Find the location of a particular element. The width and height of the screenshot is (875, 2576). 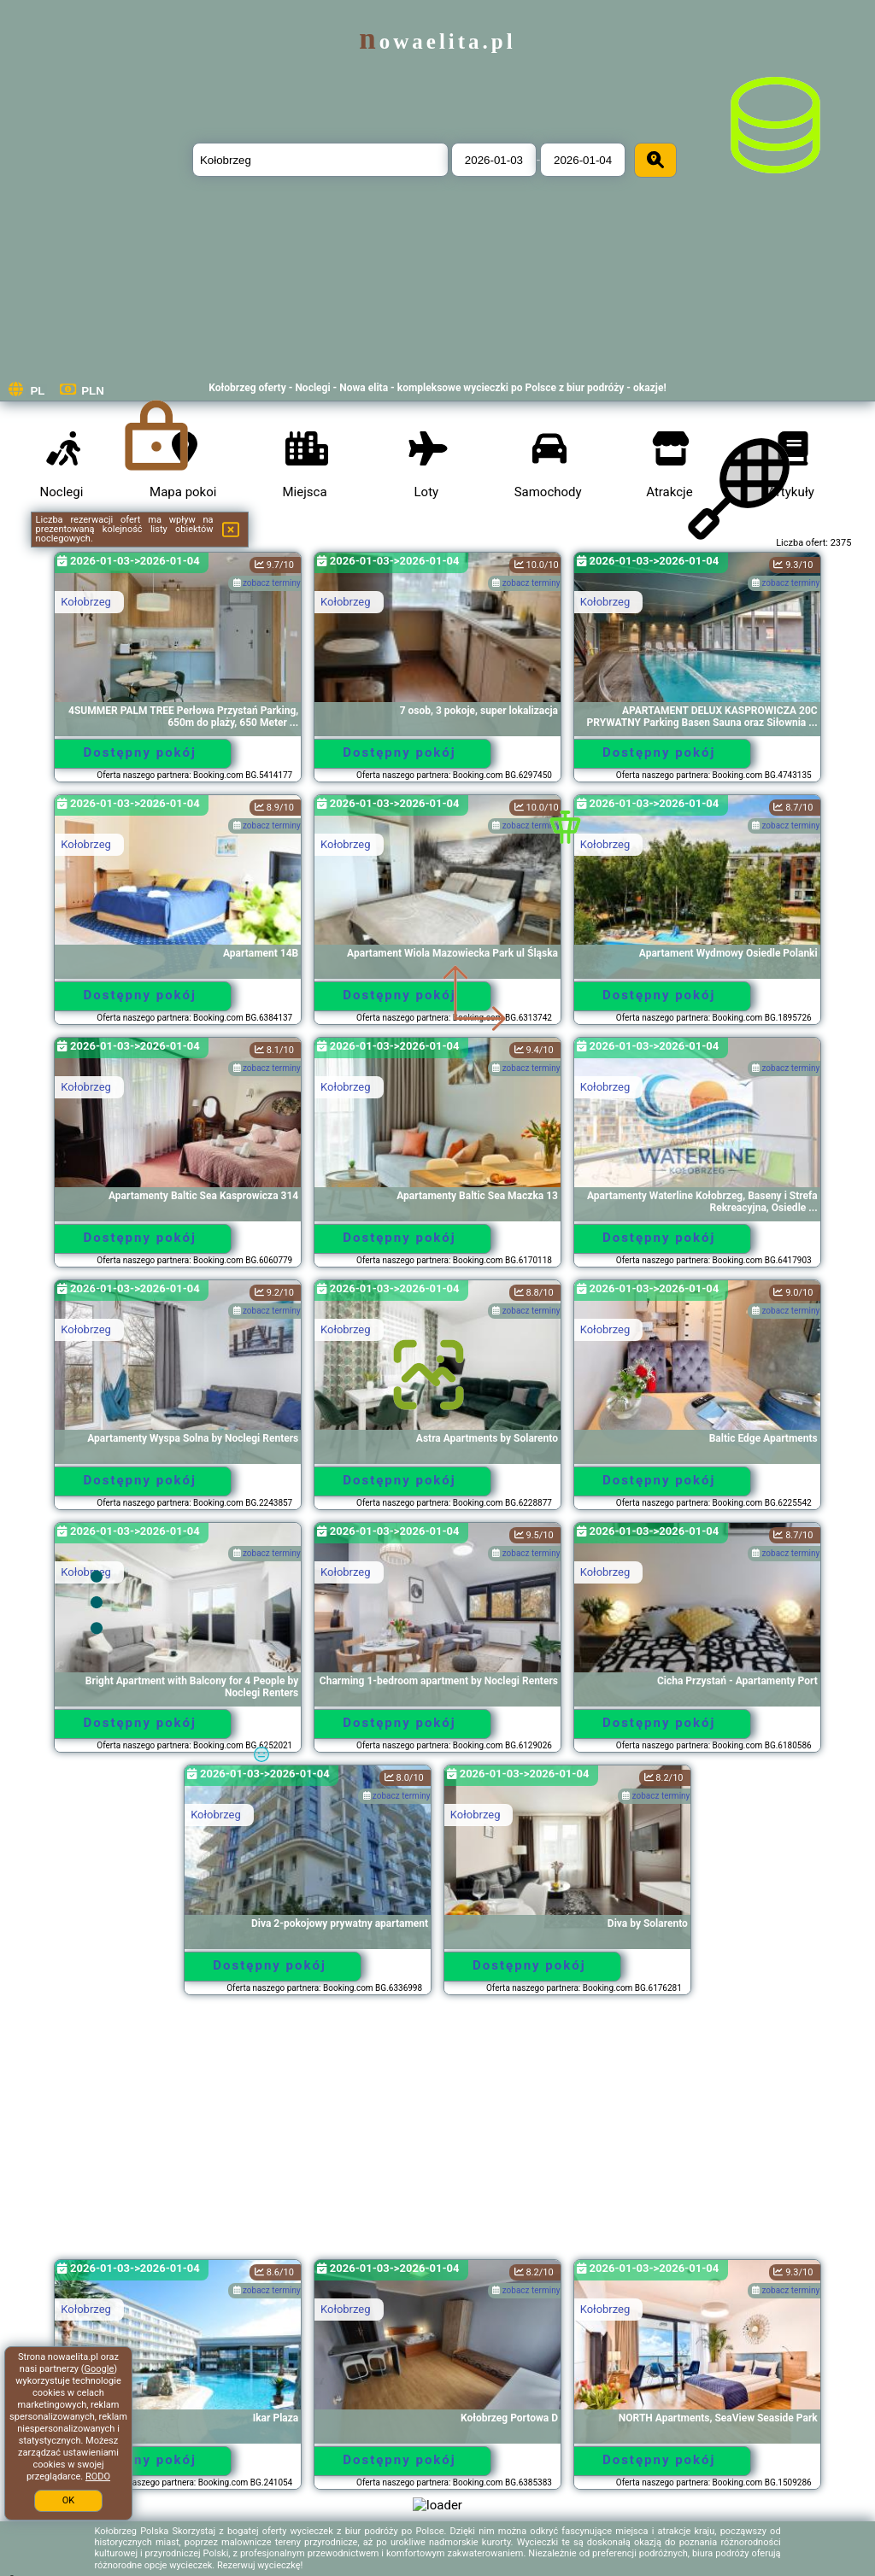

open more options menu is located at coordinates (97, 1602).